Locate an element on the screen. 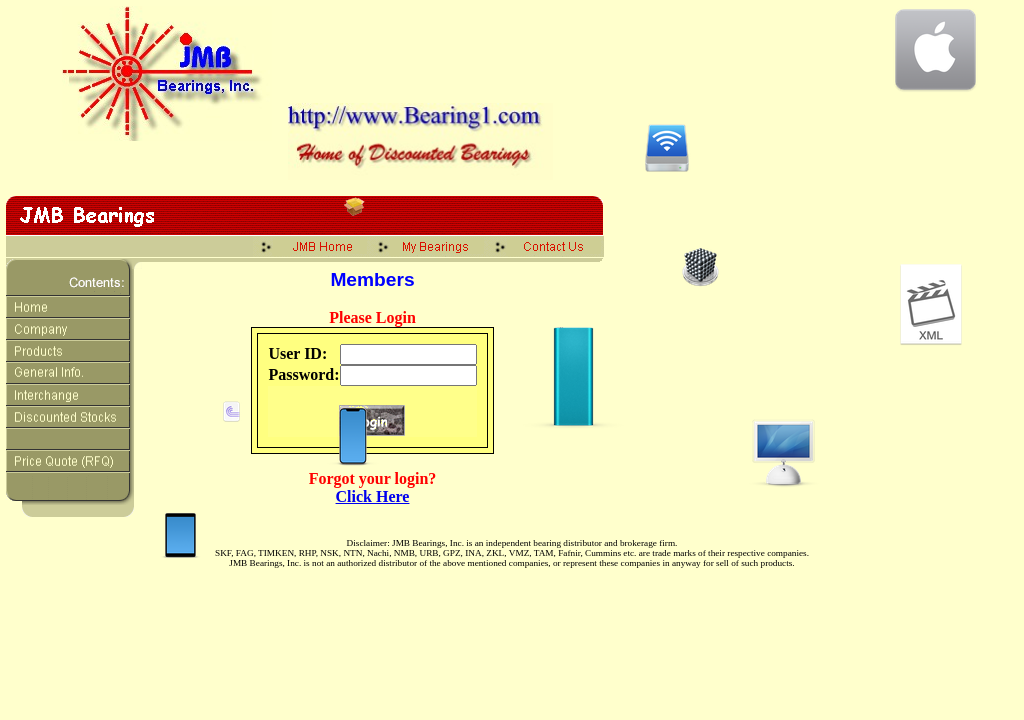 Image resolution: width=1024 pixels, height=720 pixels. access Apple ID account settings is located at coordinates (935, 49).